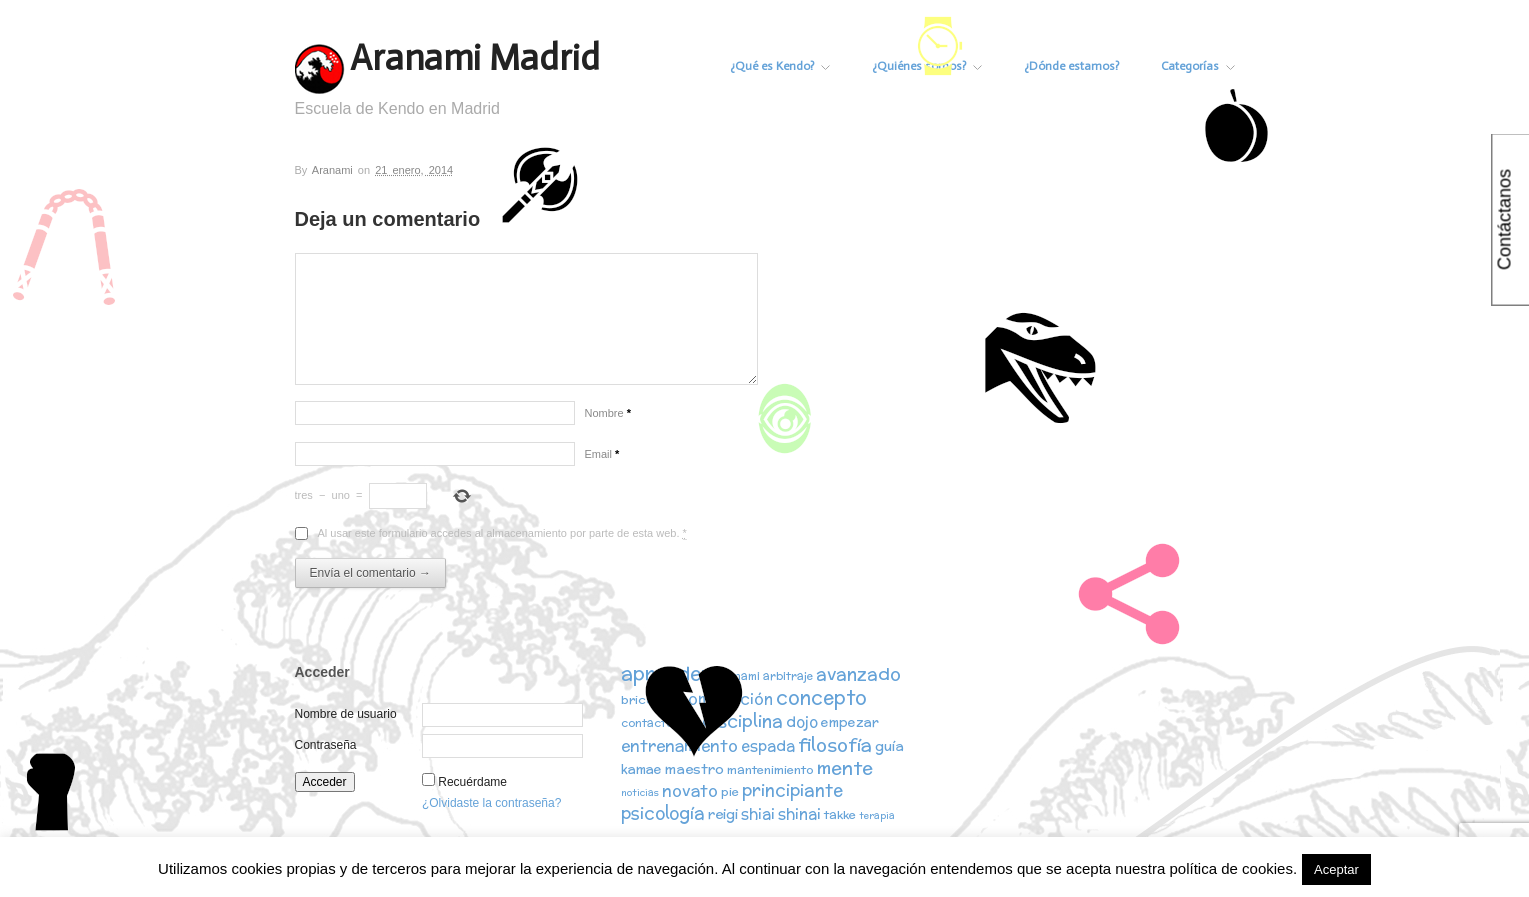 This screenshot has width=1529, height=897. What do you see at coordinates (784, 418) in the screenshot?
I see `select cyclops character or creature type` at bounding box center [784, 418].